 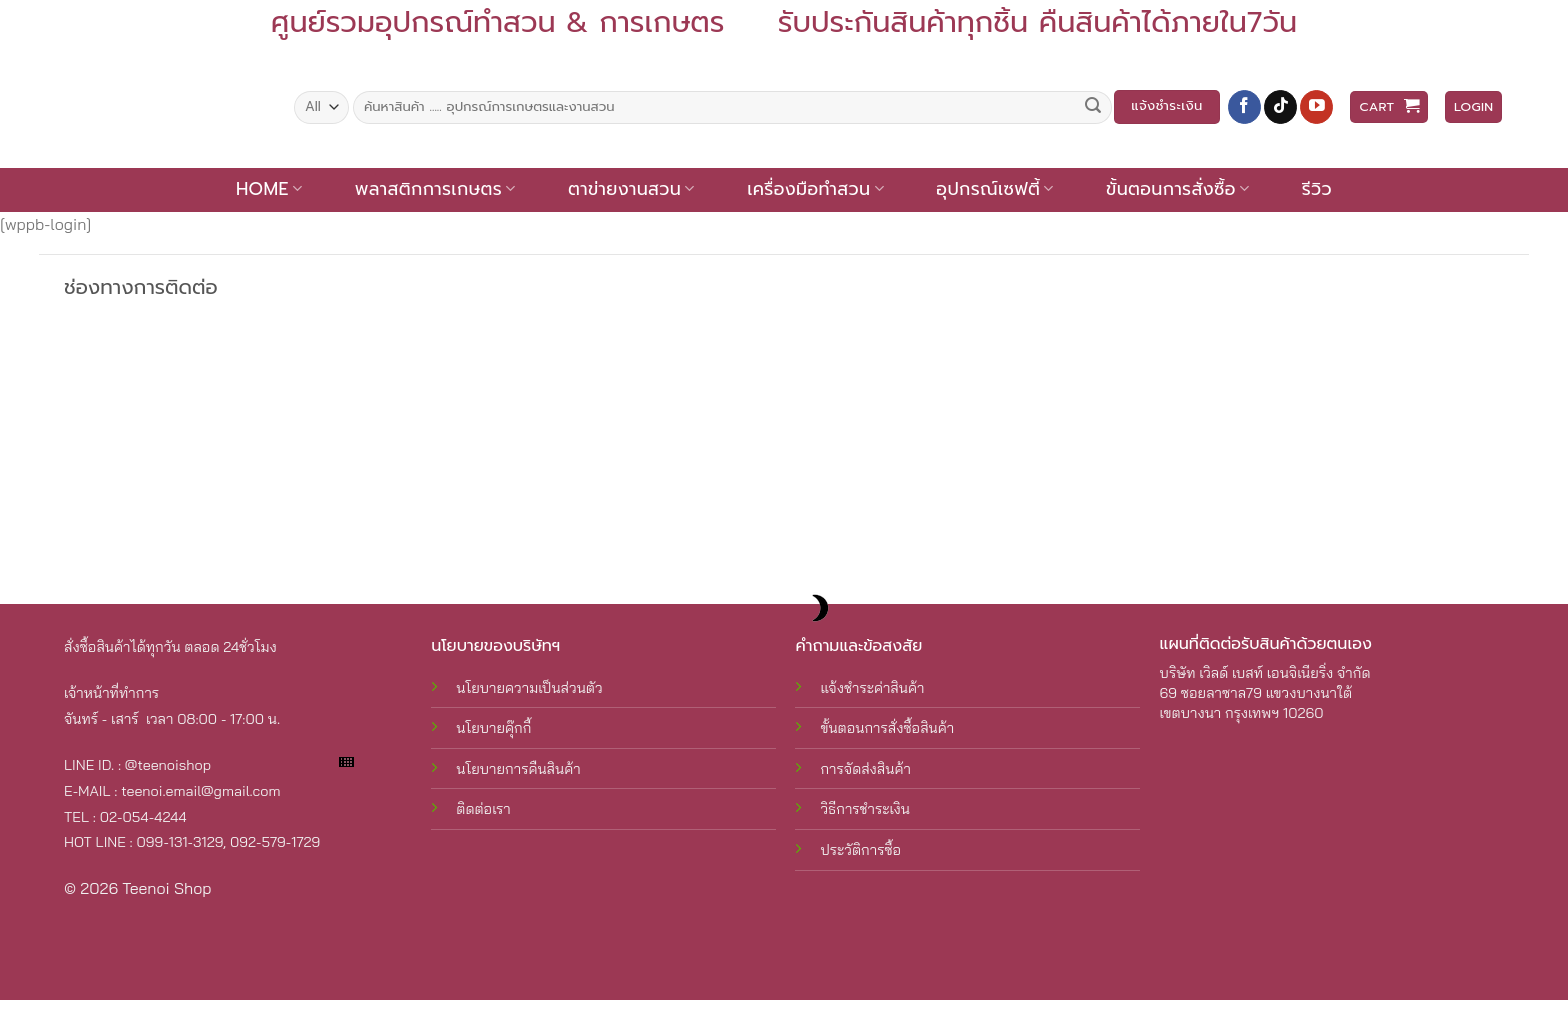 I want to click on toggle dark mode or night theme, so click(x=819, y=608).